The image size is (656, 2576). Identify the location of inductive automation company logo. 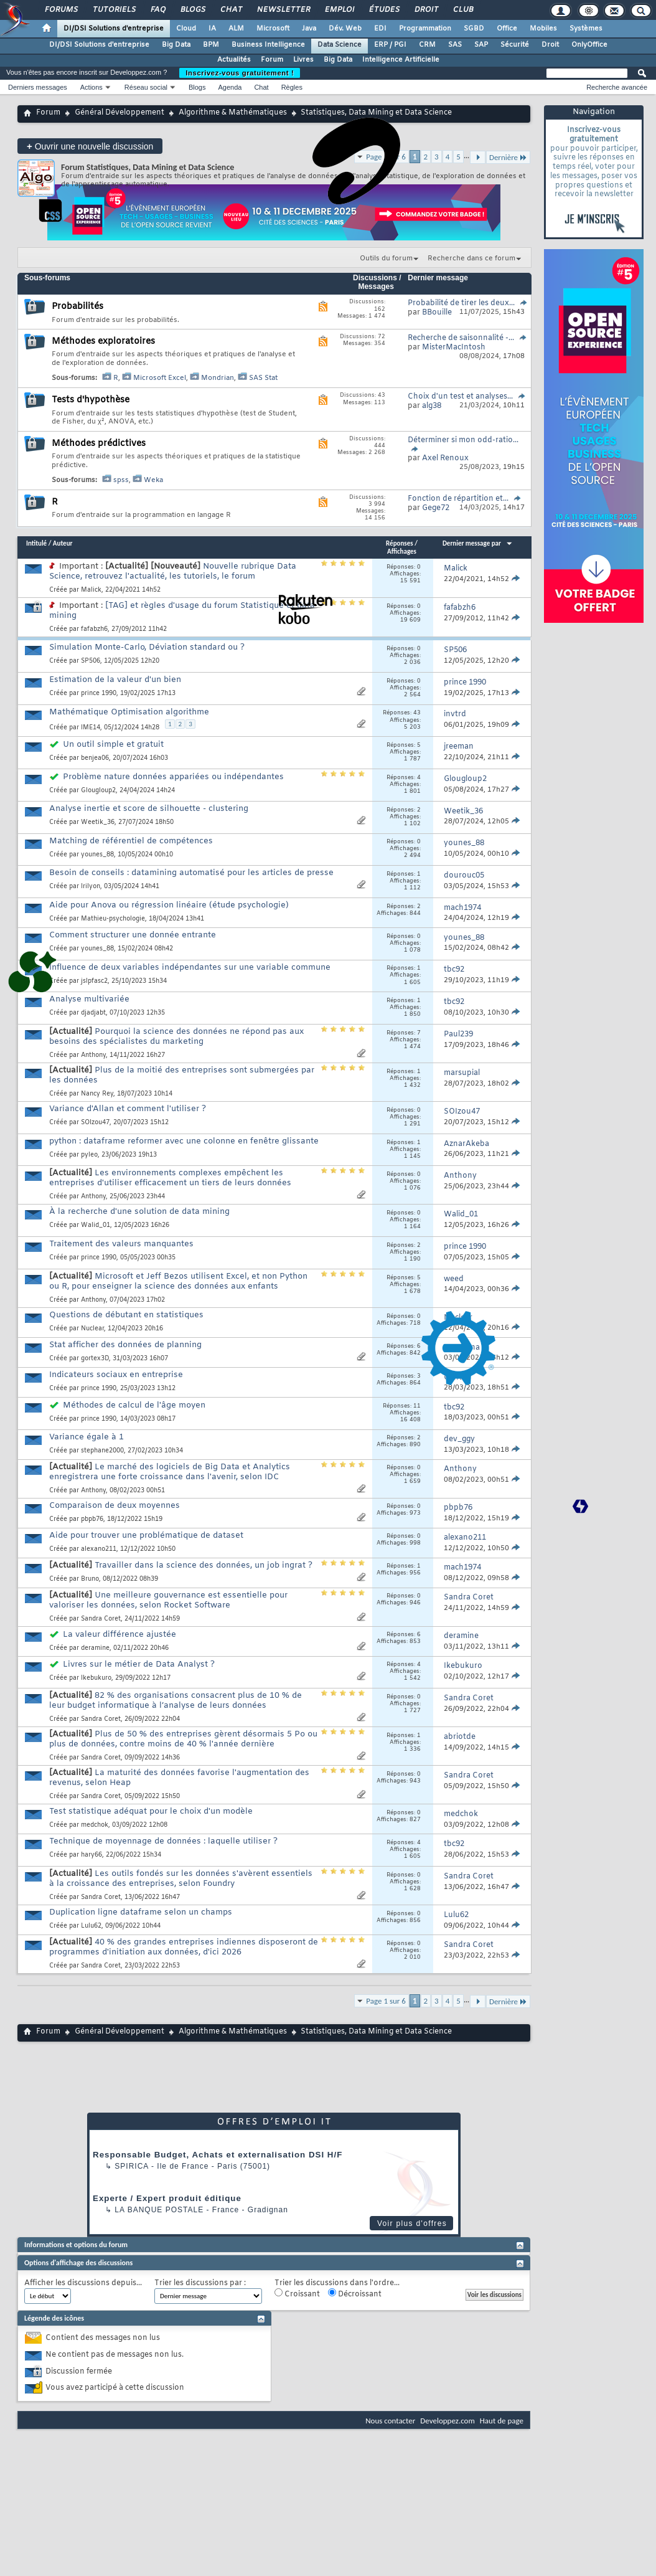
(458, 1348).